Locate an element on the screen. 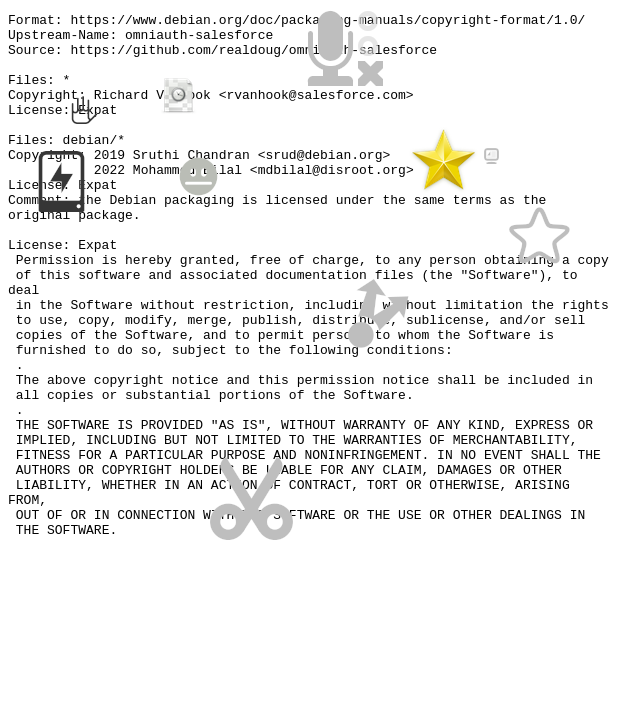 The height and width of the screenshot is (720, 620). indicates a neutral or indifferent reaction is located at coordinates (198, 176).